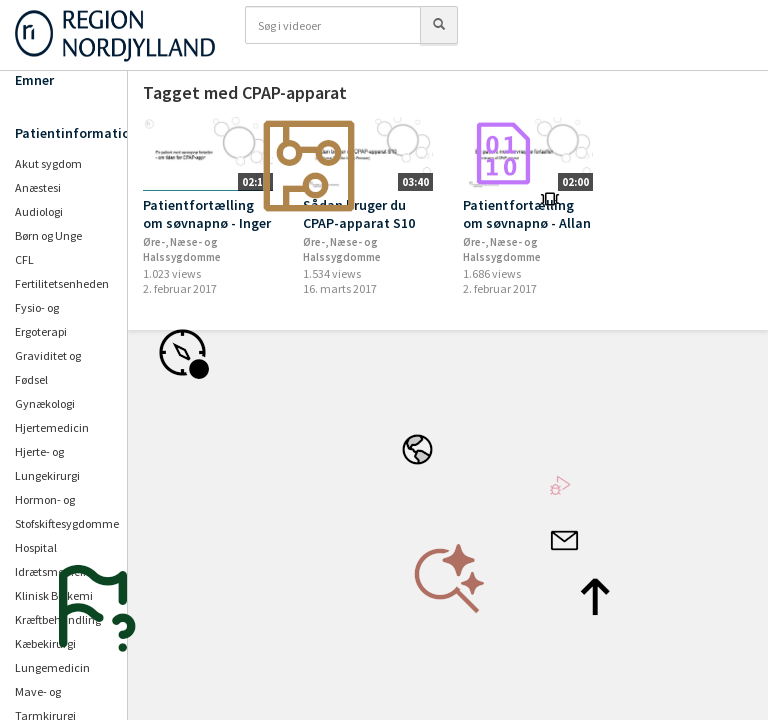 The width and height of the screenshot is (768, 720). I want to click on view circuit board or hardware-related files, so click(309, 166).